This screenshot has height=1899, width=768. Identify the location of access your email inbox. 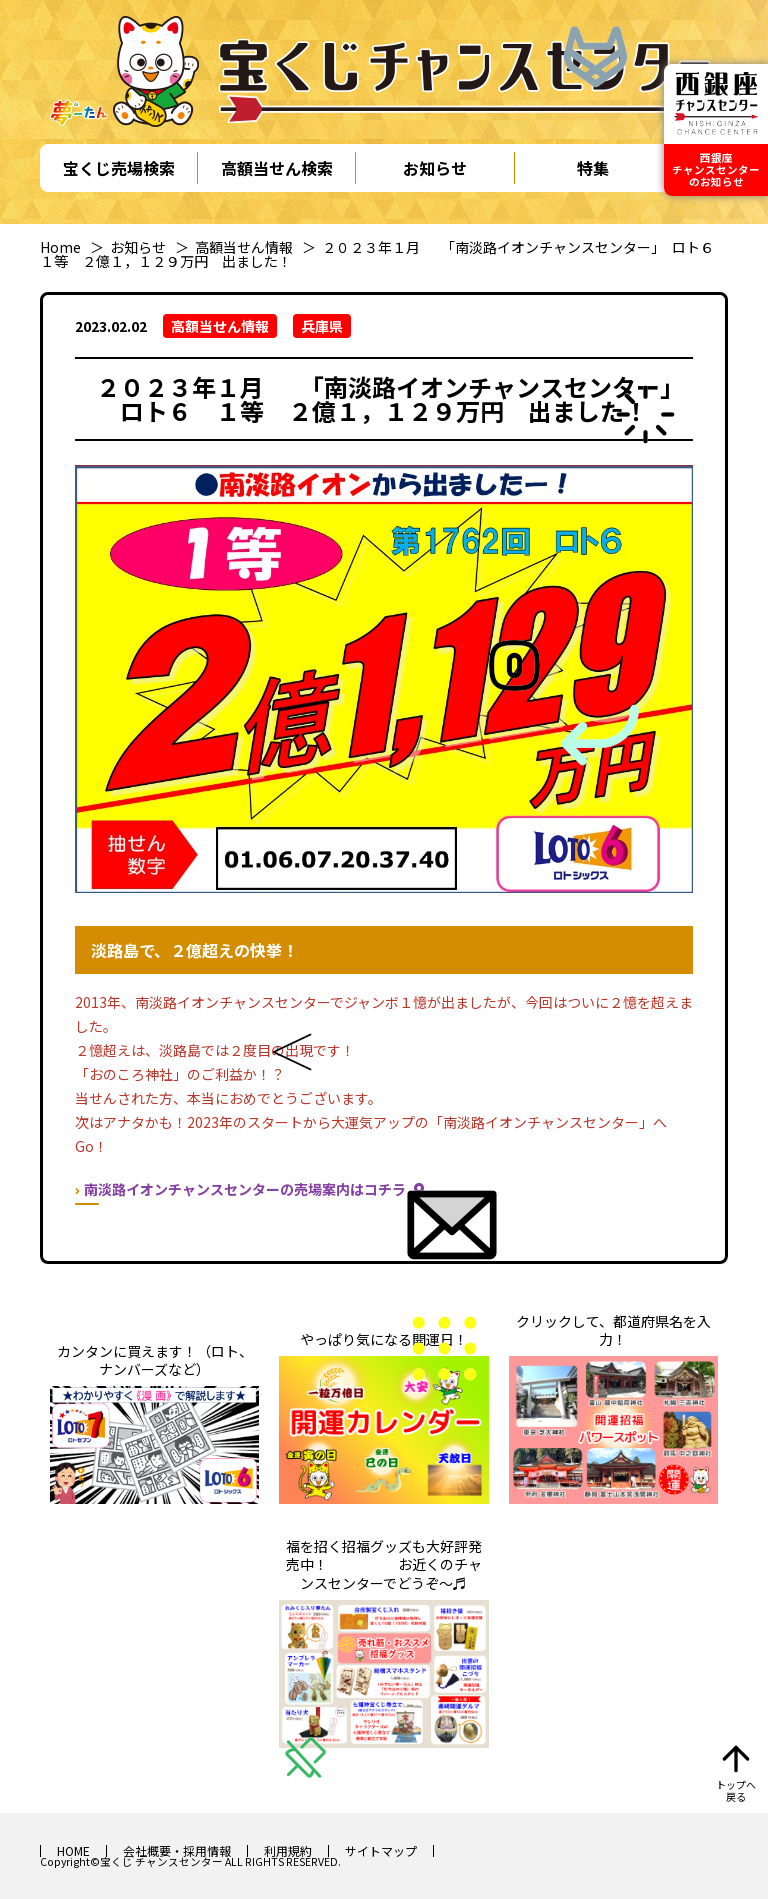
(452, 1225).